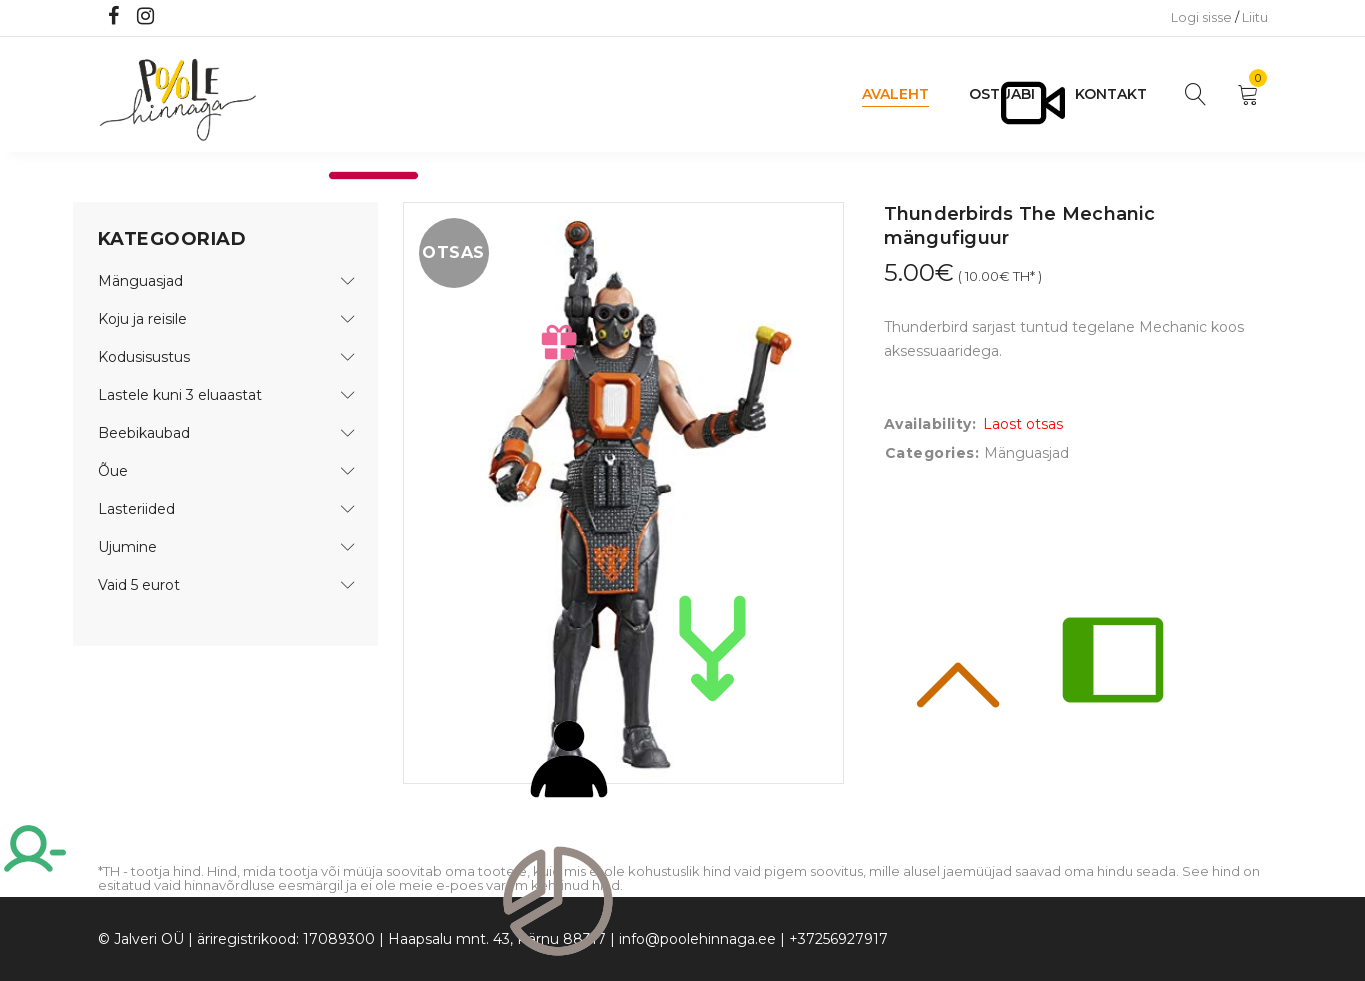  What do you see at coordinates (373, 175) in the screenshot?
I see `decrease quantity or value` at bounding box center [373, 175].